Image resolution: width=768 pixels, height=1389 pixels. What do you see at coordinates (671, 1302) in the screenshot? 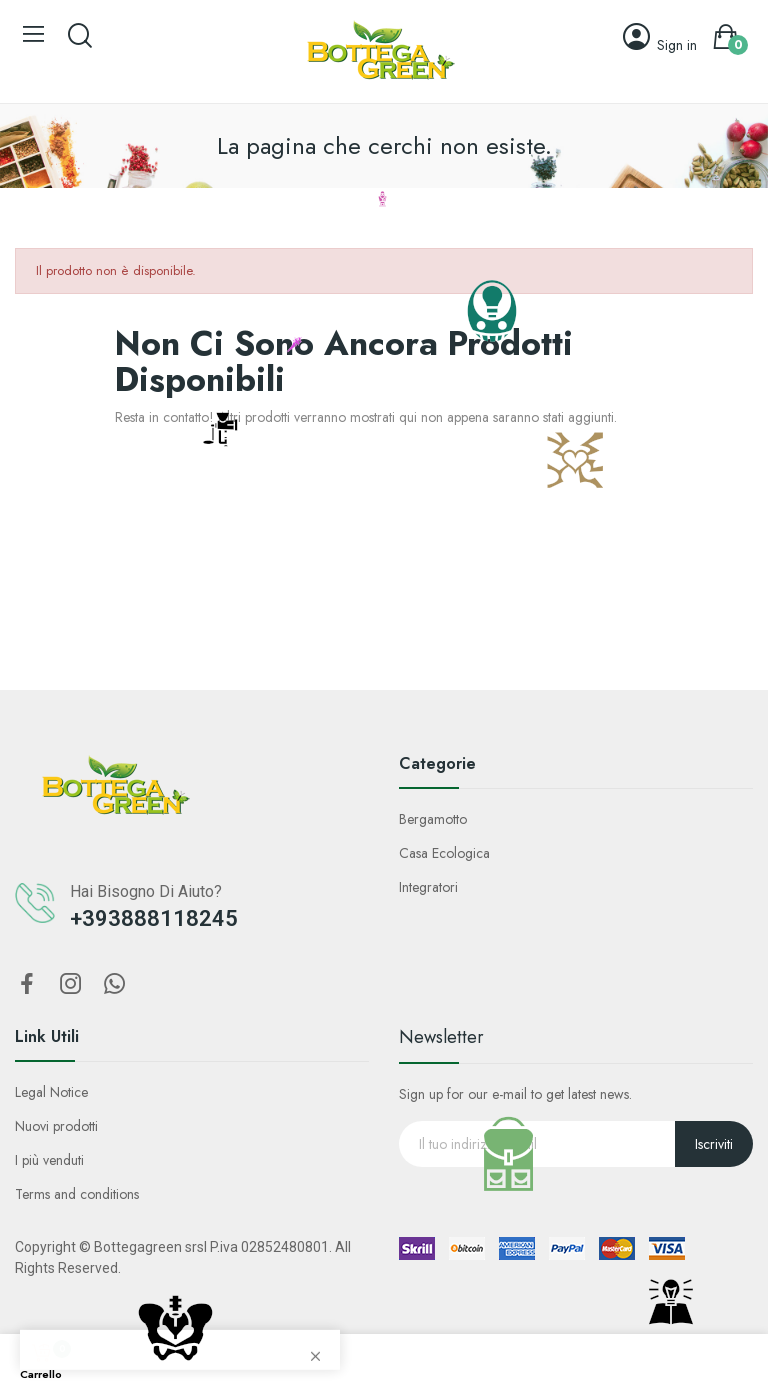
I see `get inspired with creative ideas or tips` at bounding box center [671, 1302].